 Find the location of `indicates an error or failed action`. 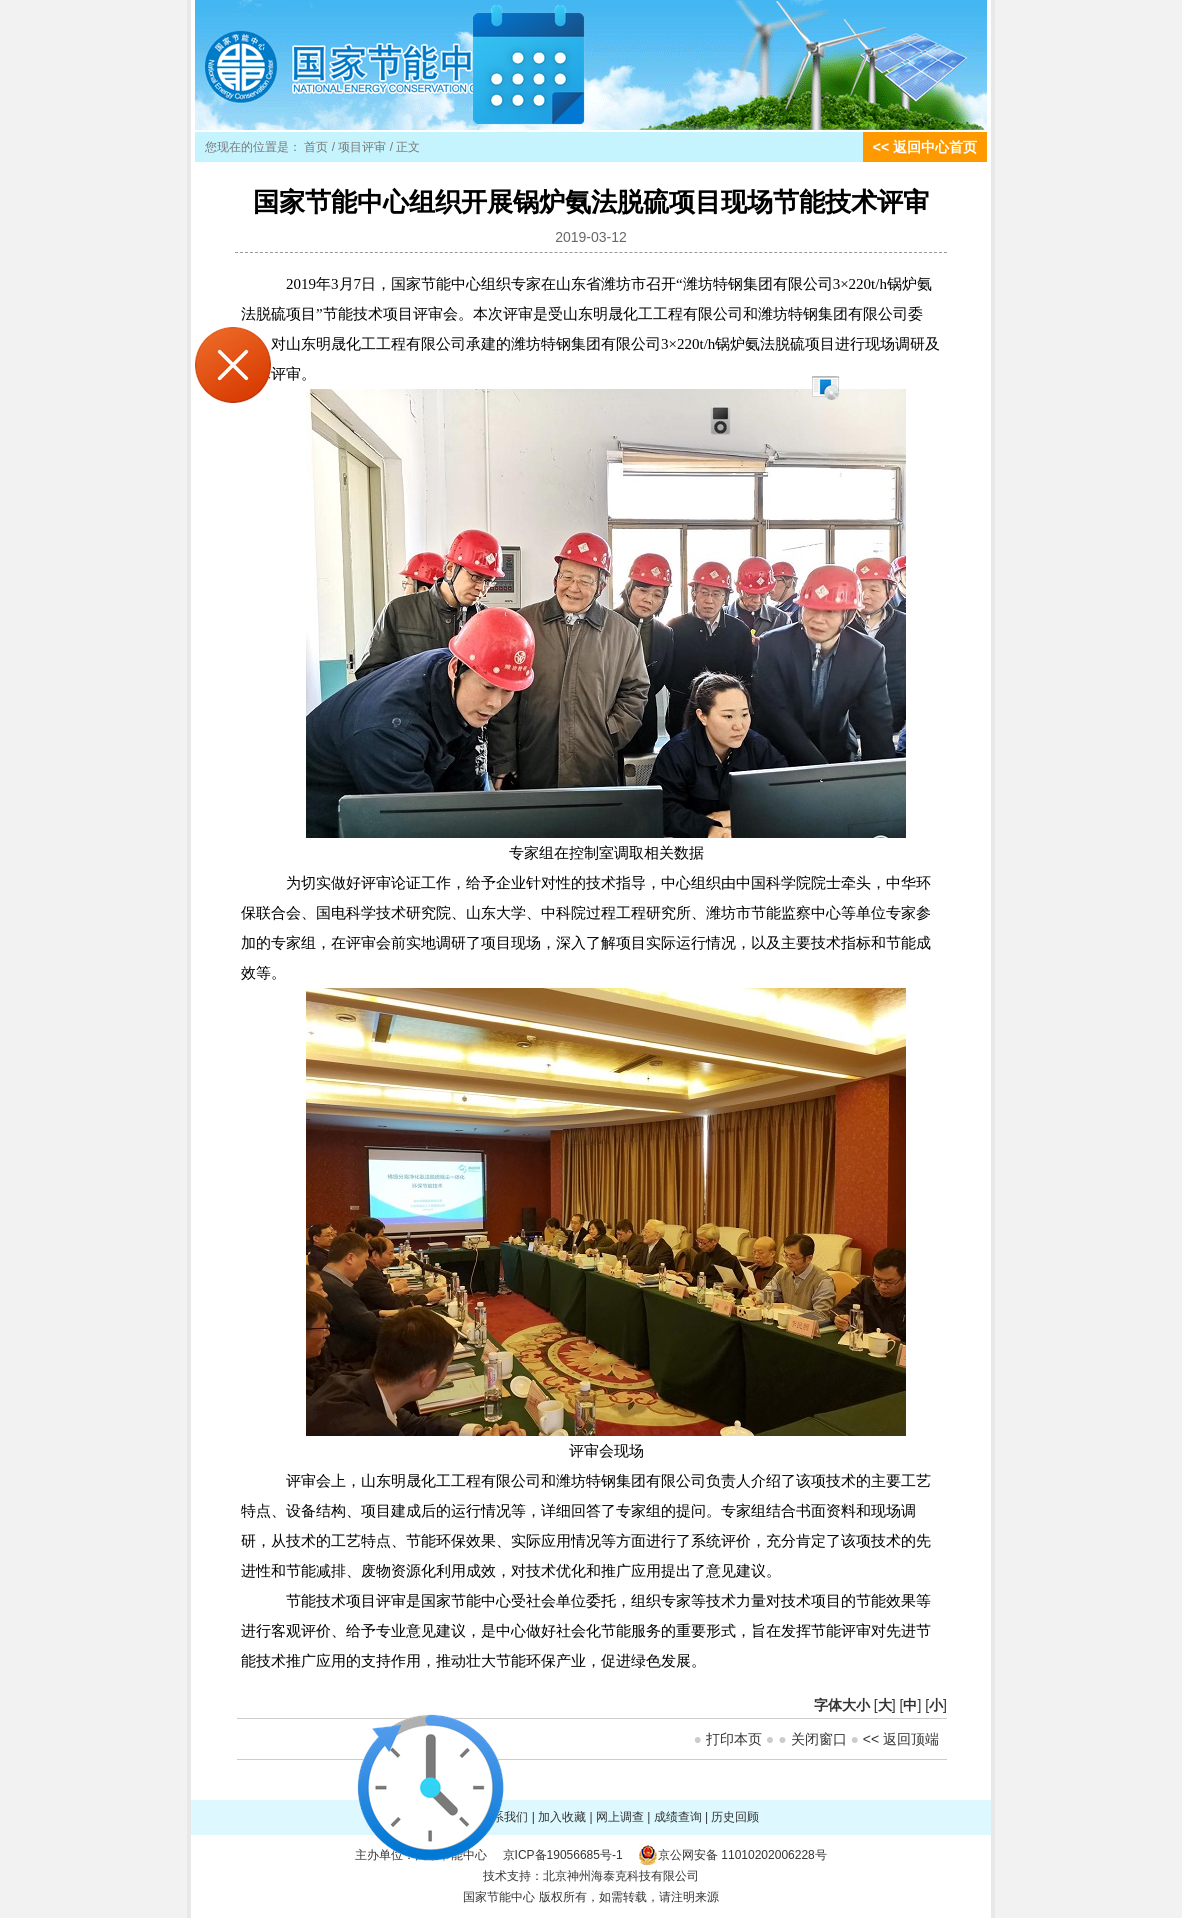

indicates an error or failed action is located at coordinates (233, 365).